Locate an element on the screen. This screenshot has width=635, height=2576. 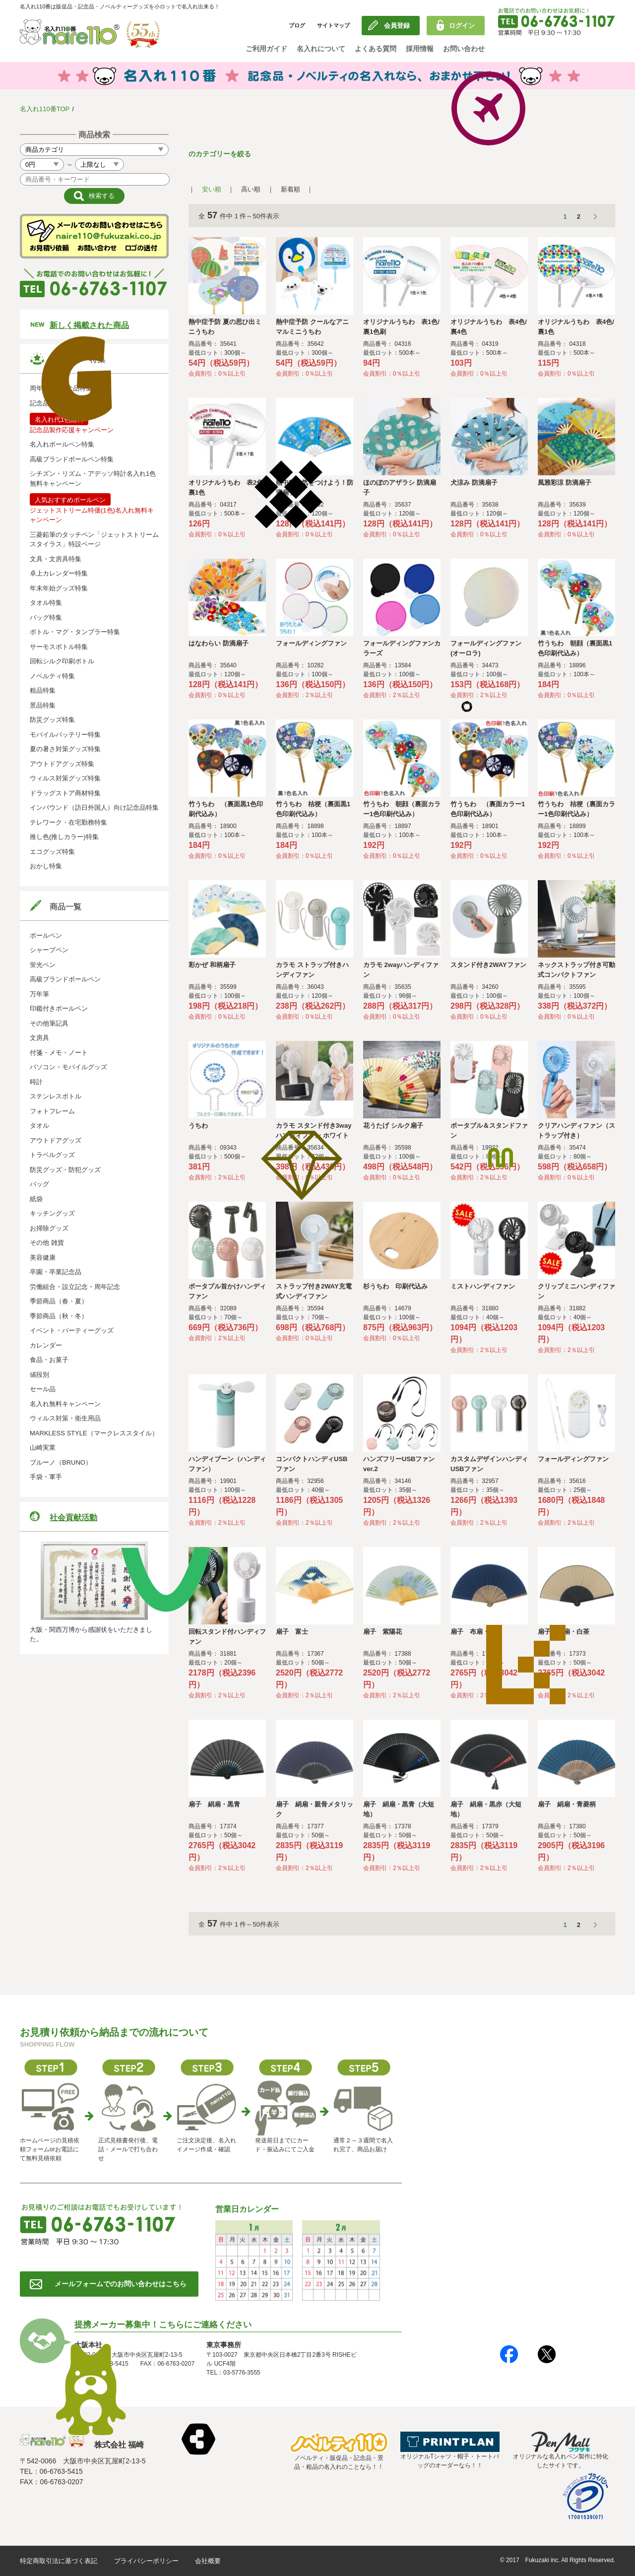
open mural collaborative workspace app is located at coordinates (501, 1158).